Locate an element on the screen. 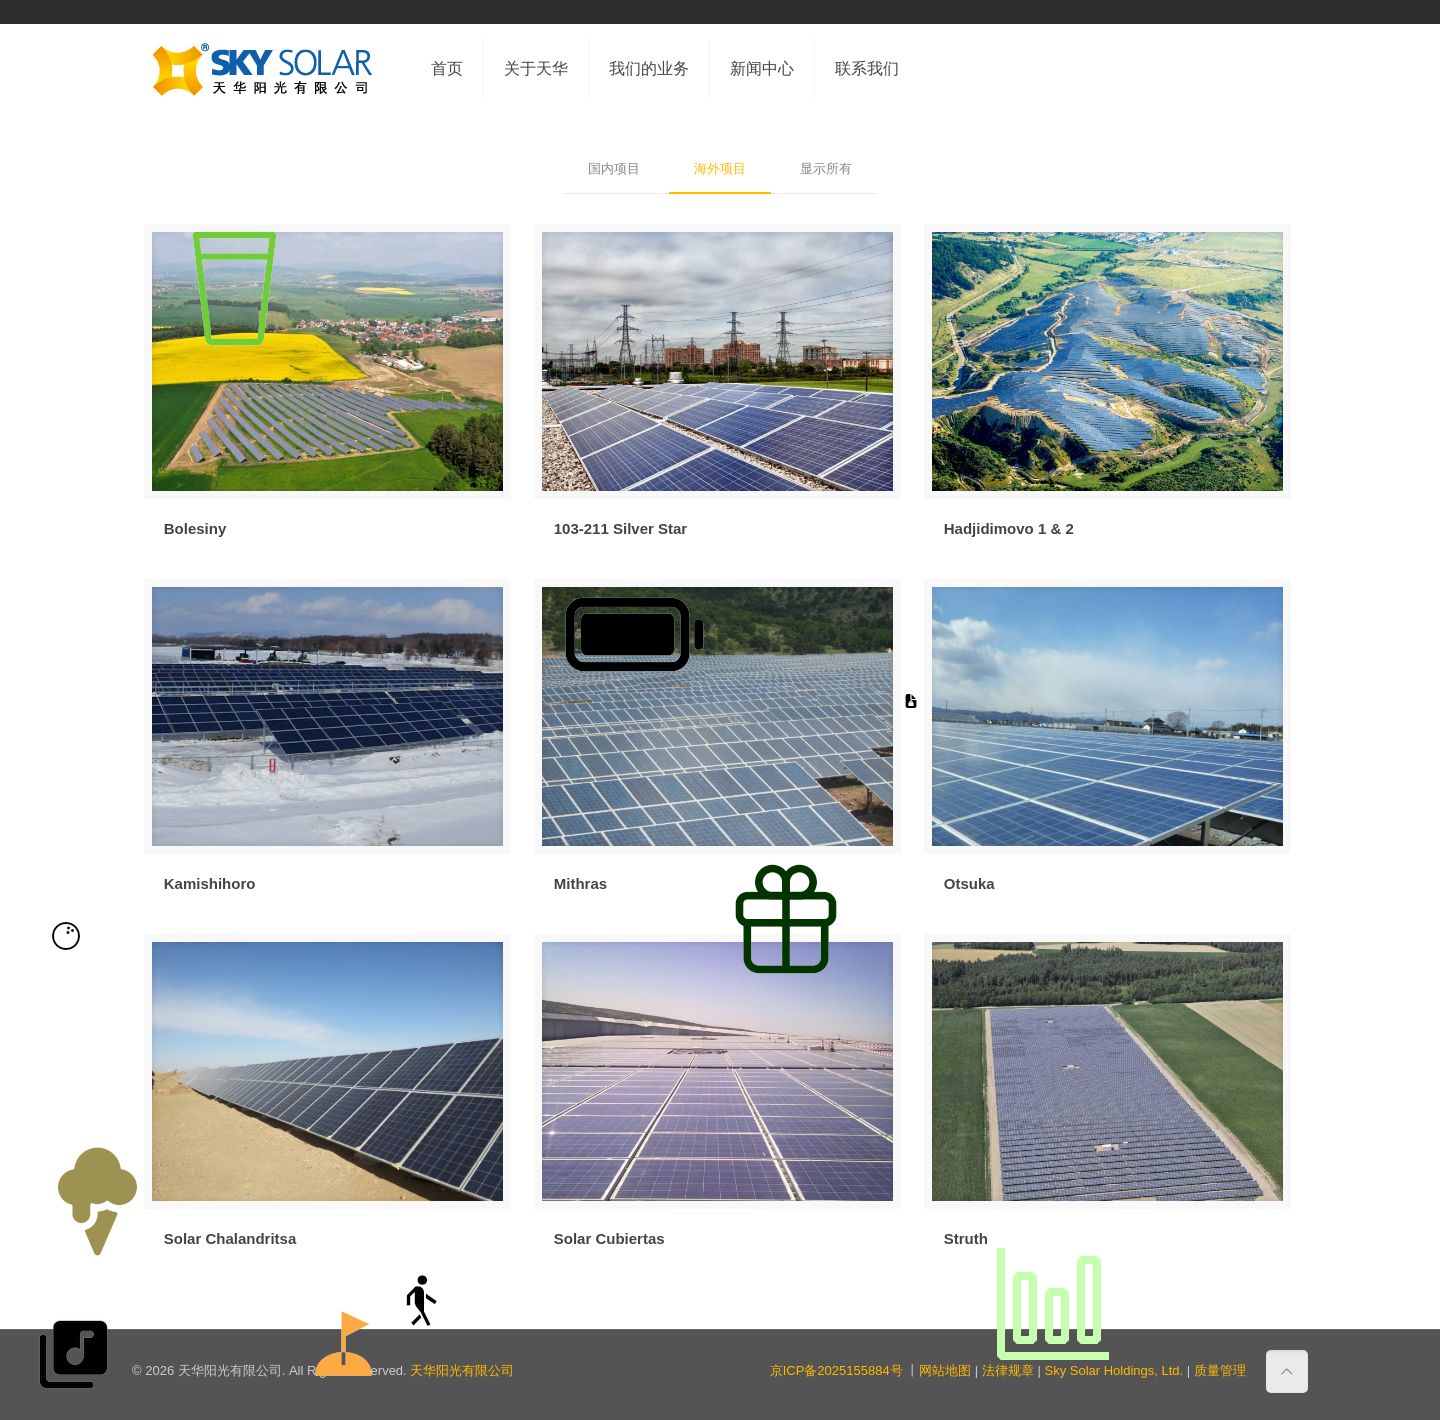  view nearby bars or pubs is located at coordinates (234, 286).